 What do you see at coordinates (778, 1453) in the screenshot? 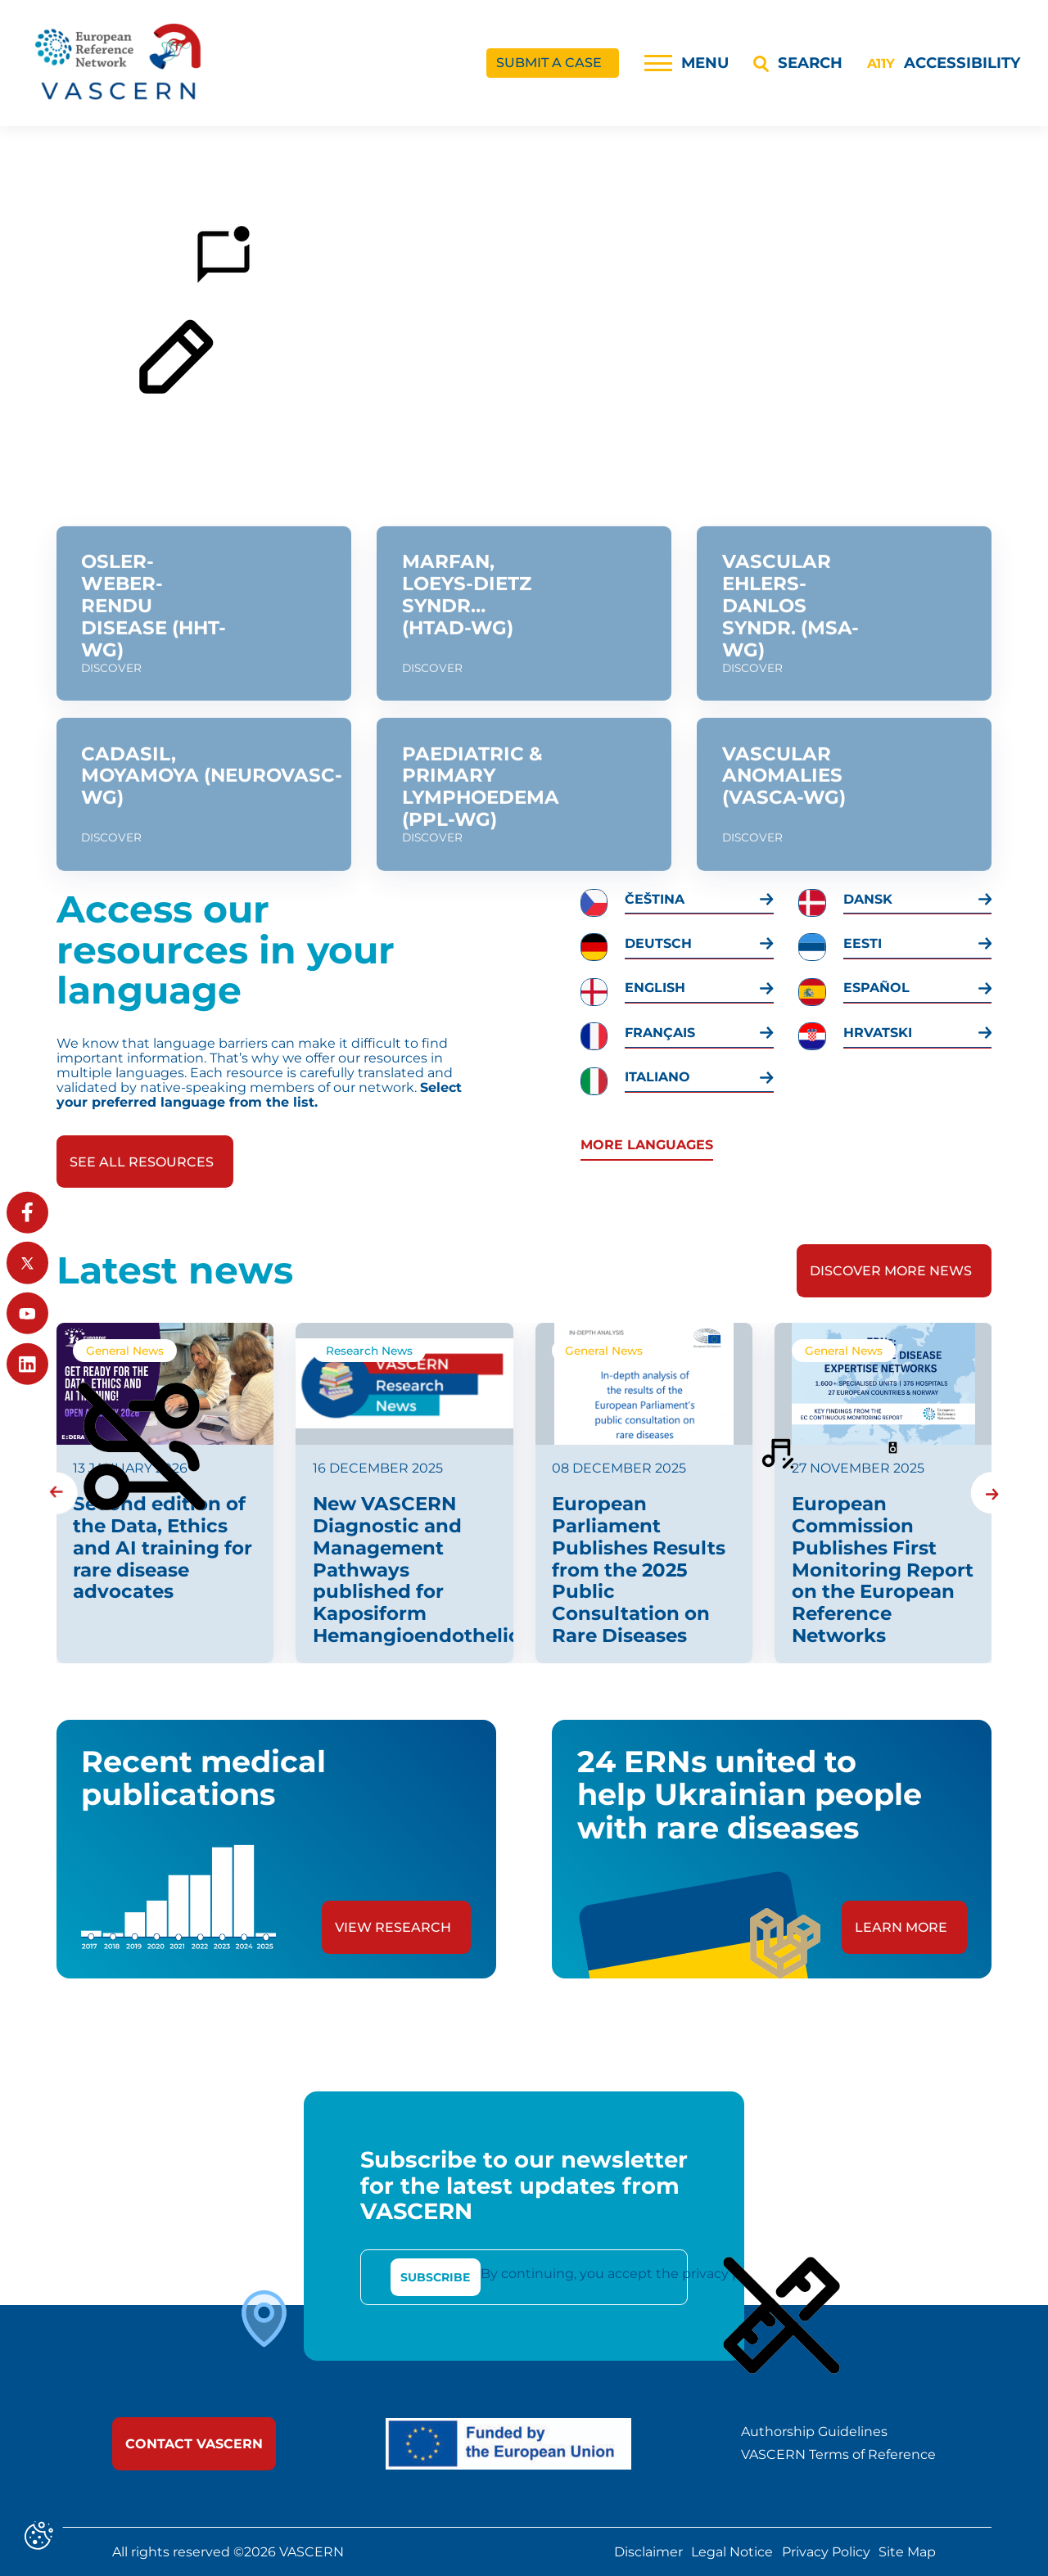
I see `view discounted music or audio content` at bounding box center [778, 1453].